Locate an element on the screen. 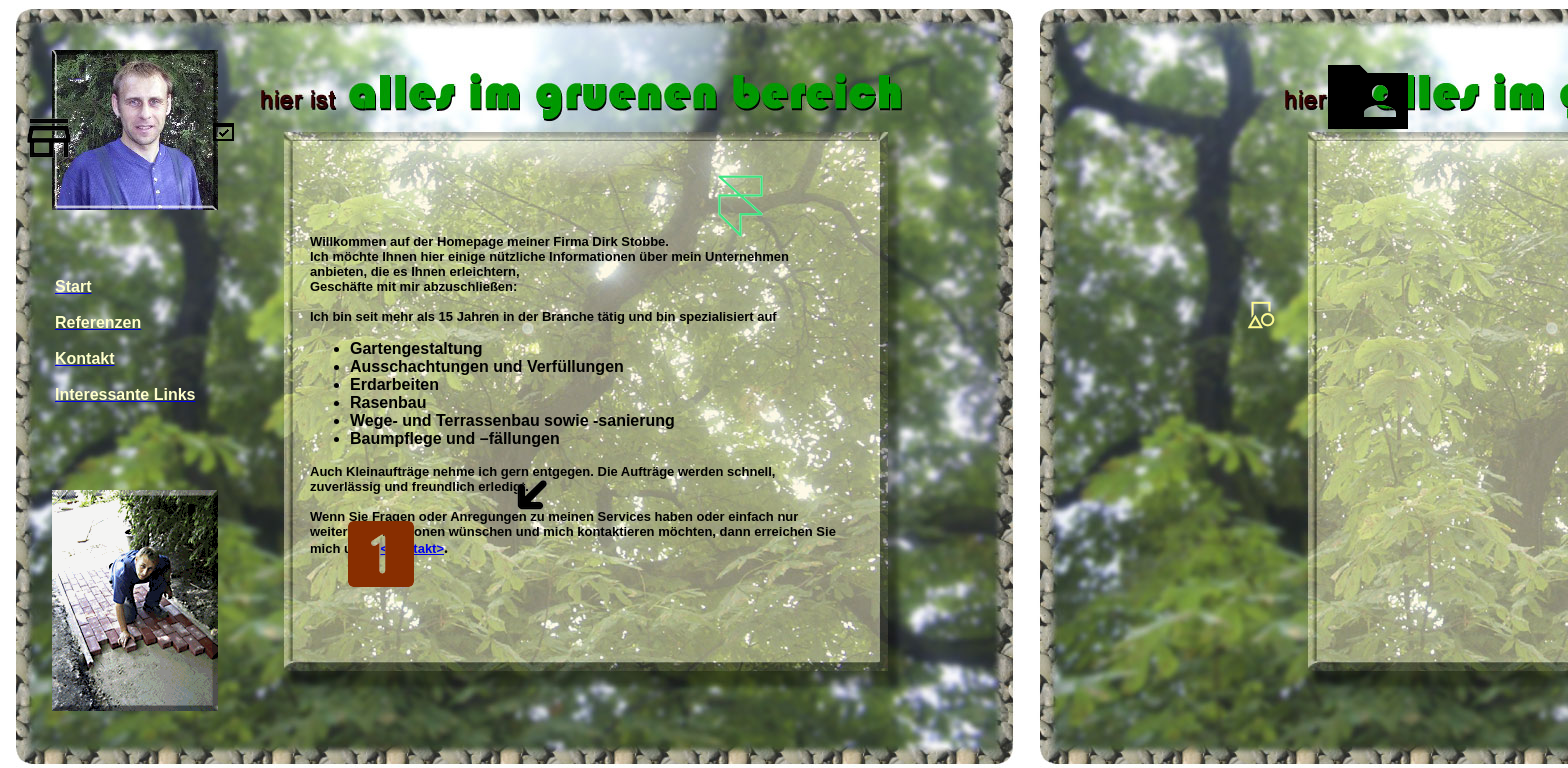 This screenshot has height=768, width=1568. open a shared folder is located at coordinates (1368, 97).